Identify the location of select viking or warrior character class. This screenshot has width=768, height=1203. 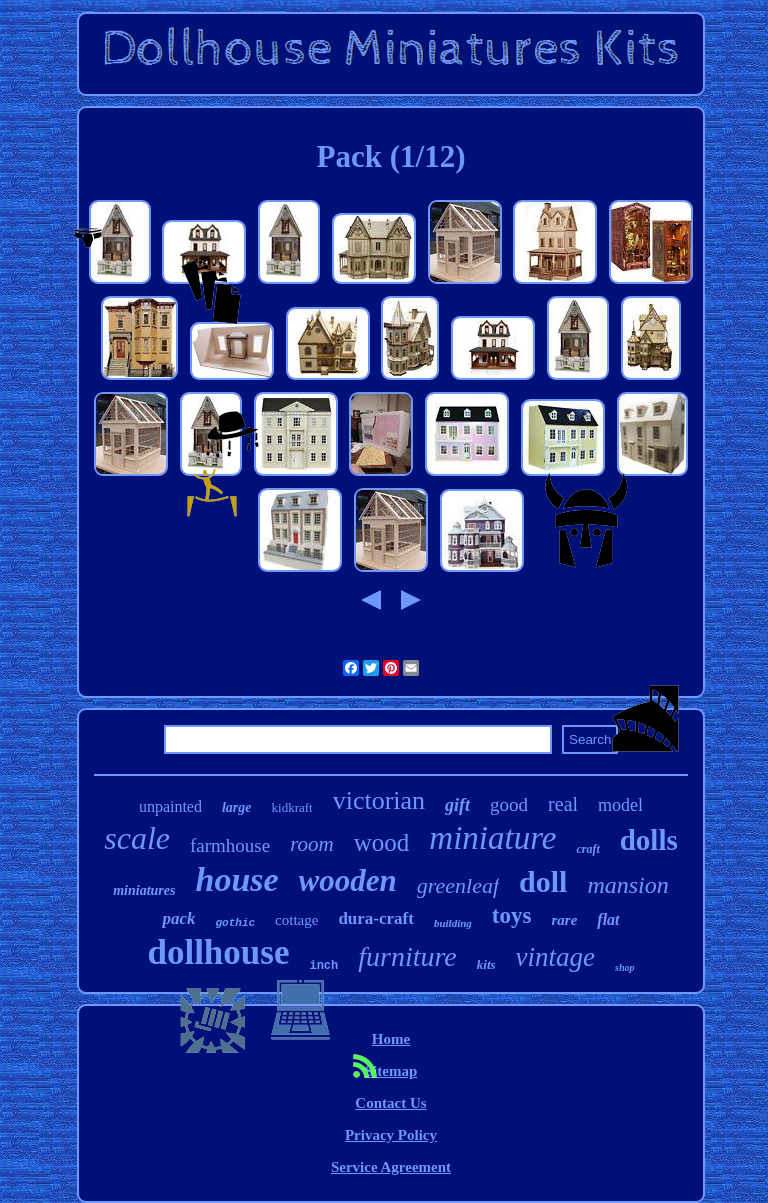
(587, 520).